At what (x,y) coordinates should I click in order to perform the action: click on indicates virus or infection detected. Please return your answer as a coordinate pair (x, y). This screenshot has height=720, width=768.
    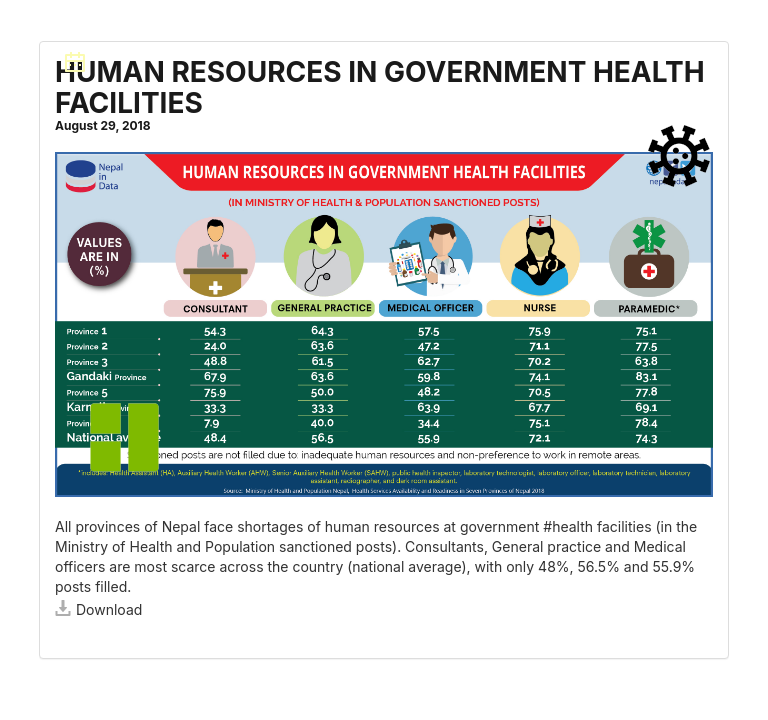
    Looking at the image, I should click on (679, 156).